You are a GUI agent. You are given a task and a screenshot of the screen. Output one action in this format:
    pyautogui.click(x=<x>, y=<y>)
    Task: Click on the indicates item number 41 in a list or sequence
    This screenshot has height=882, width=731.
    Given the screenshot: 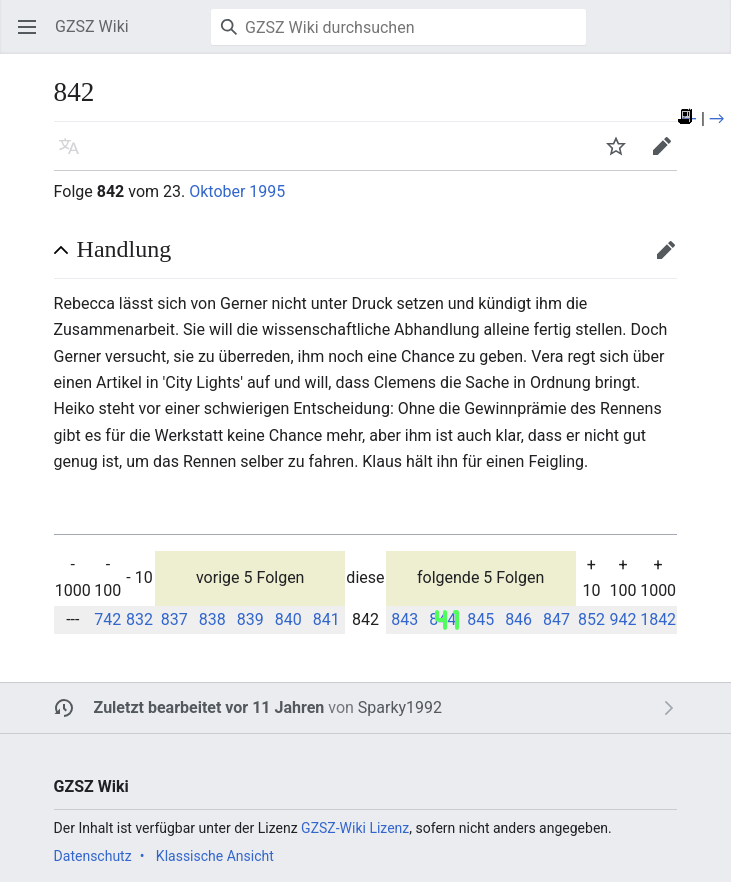 What is the action you would take?
    pyautogui.click(x=449, y=620)
    